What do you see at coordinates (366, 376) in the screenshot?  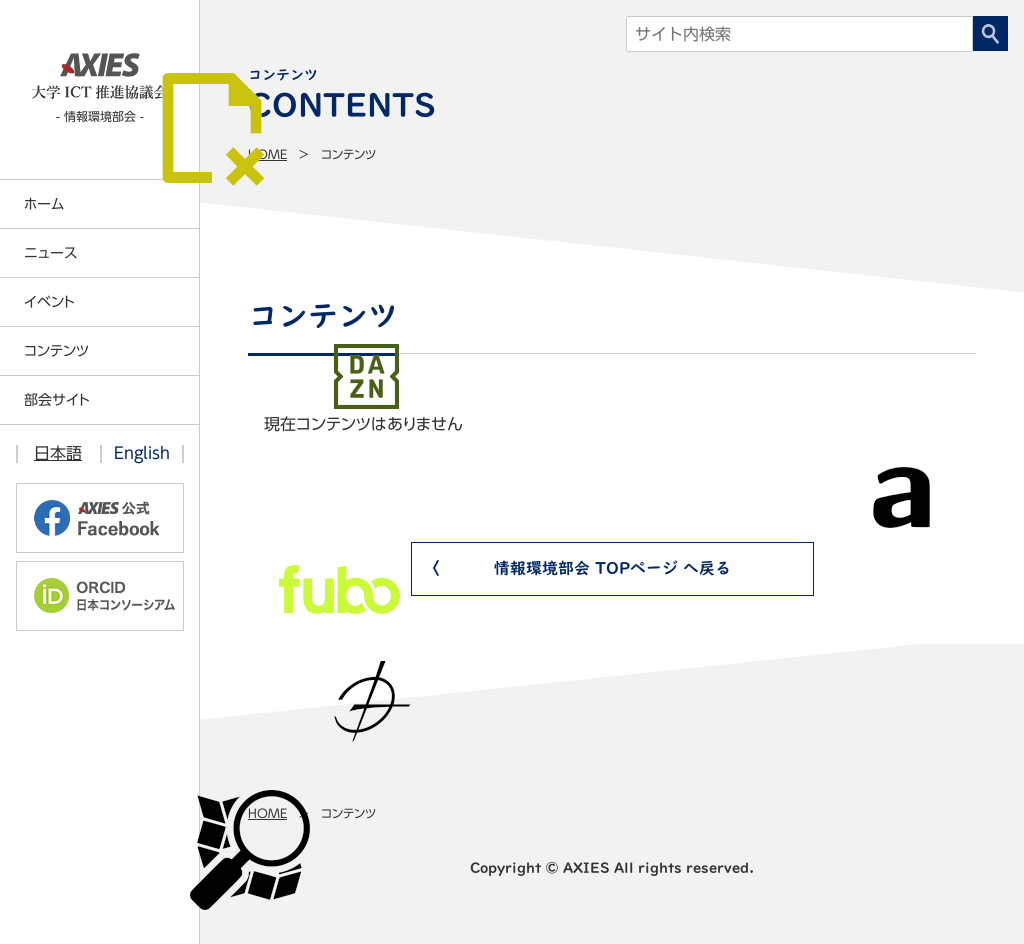 I see `open the DAZN sports streaming app` at bounding box center [366, 376].